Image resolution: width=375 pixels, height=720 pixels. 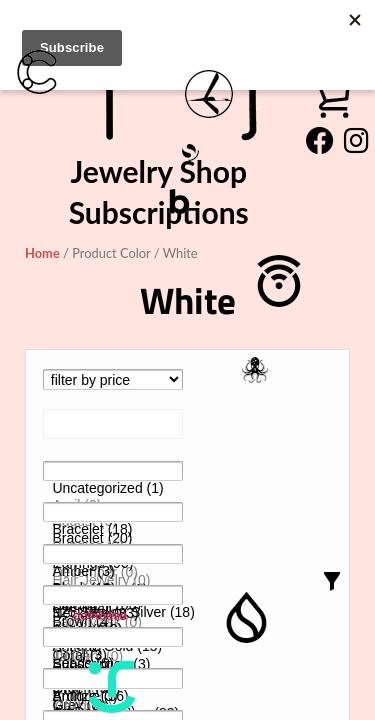 What do you see at coordinates (37, 72) in the screenshot?
I see `link to Contentful CMS platform` at bounding box center [37, 72].